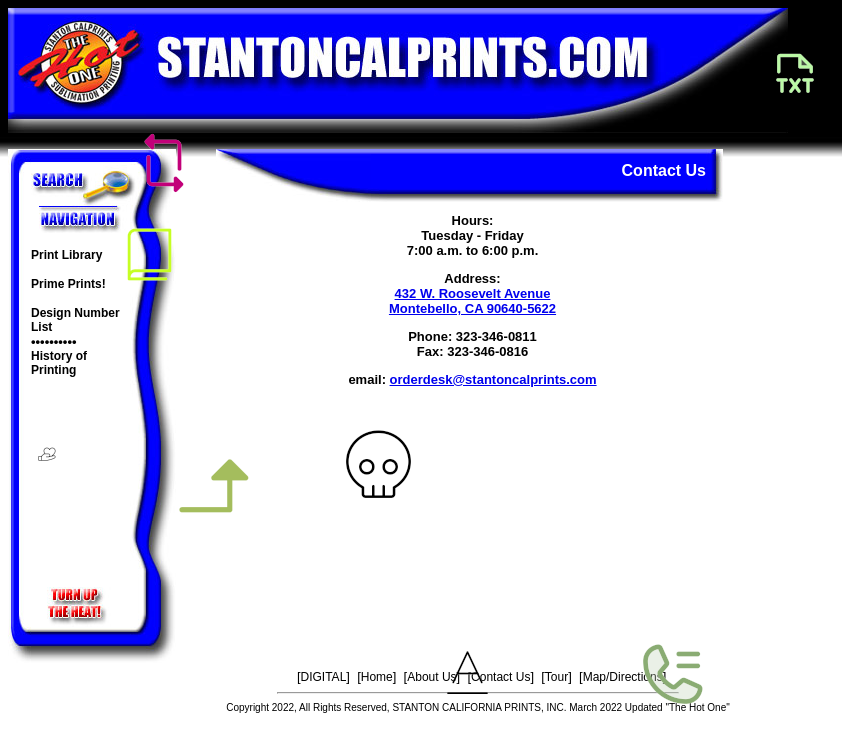 The image size is (842, 744). I want to click on redirect or forward content upward, so click(216, 488).